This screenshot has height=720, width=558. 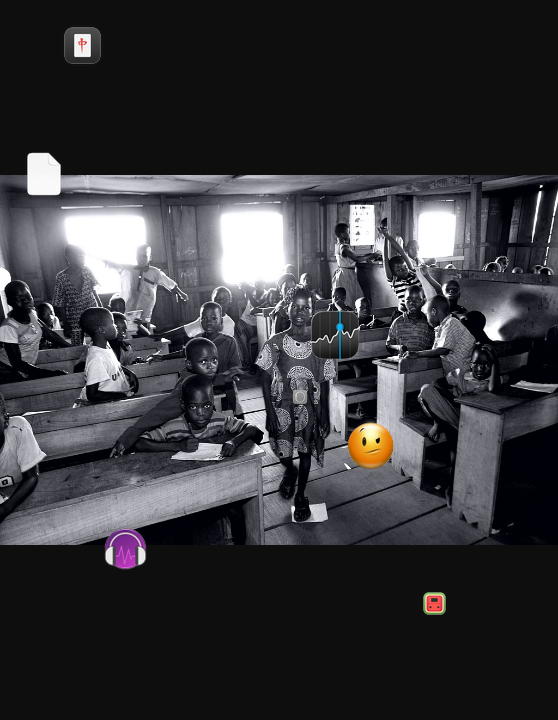 What do you see at coordinates (371, 448) in the screenshot?
I see `express a smug or sarcastic reaction` at bounding box center [371, 448].